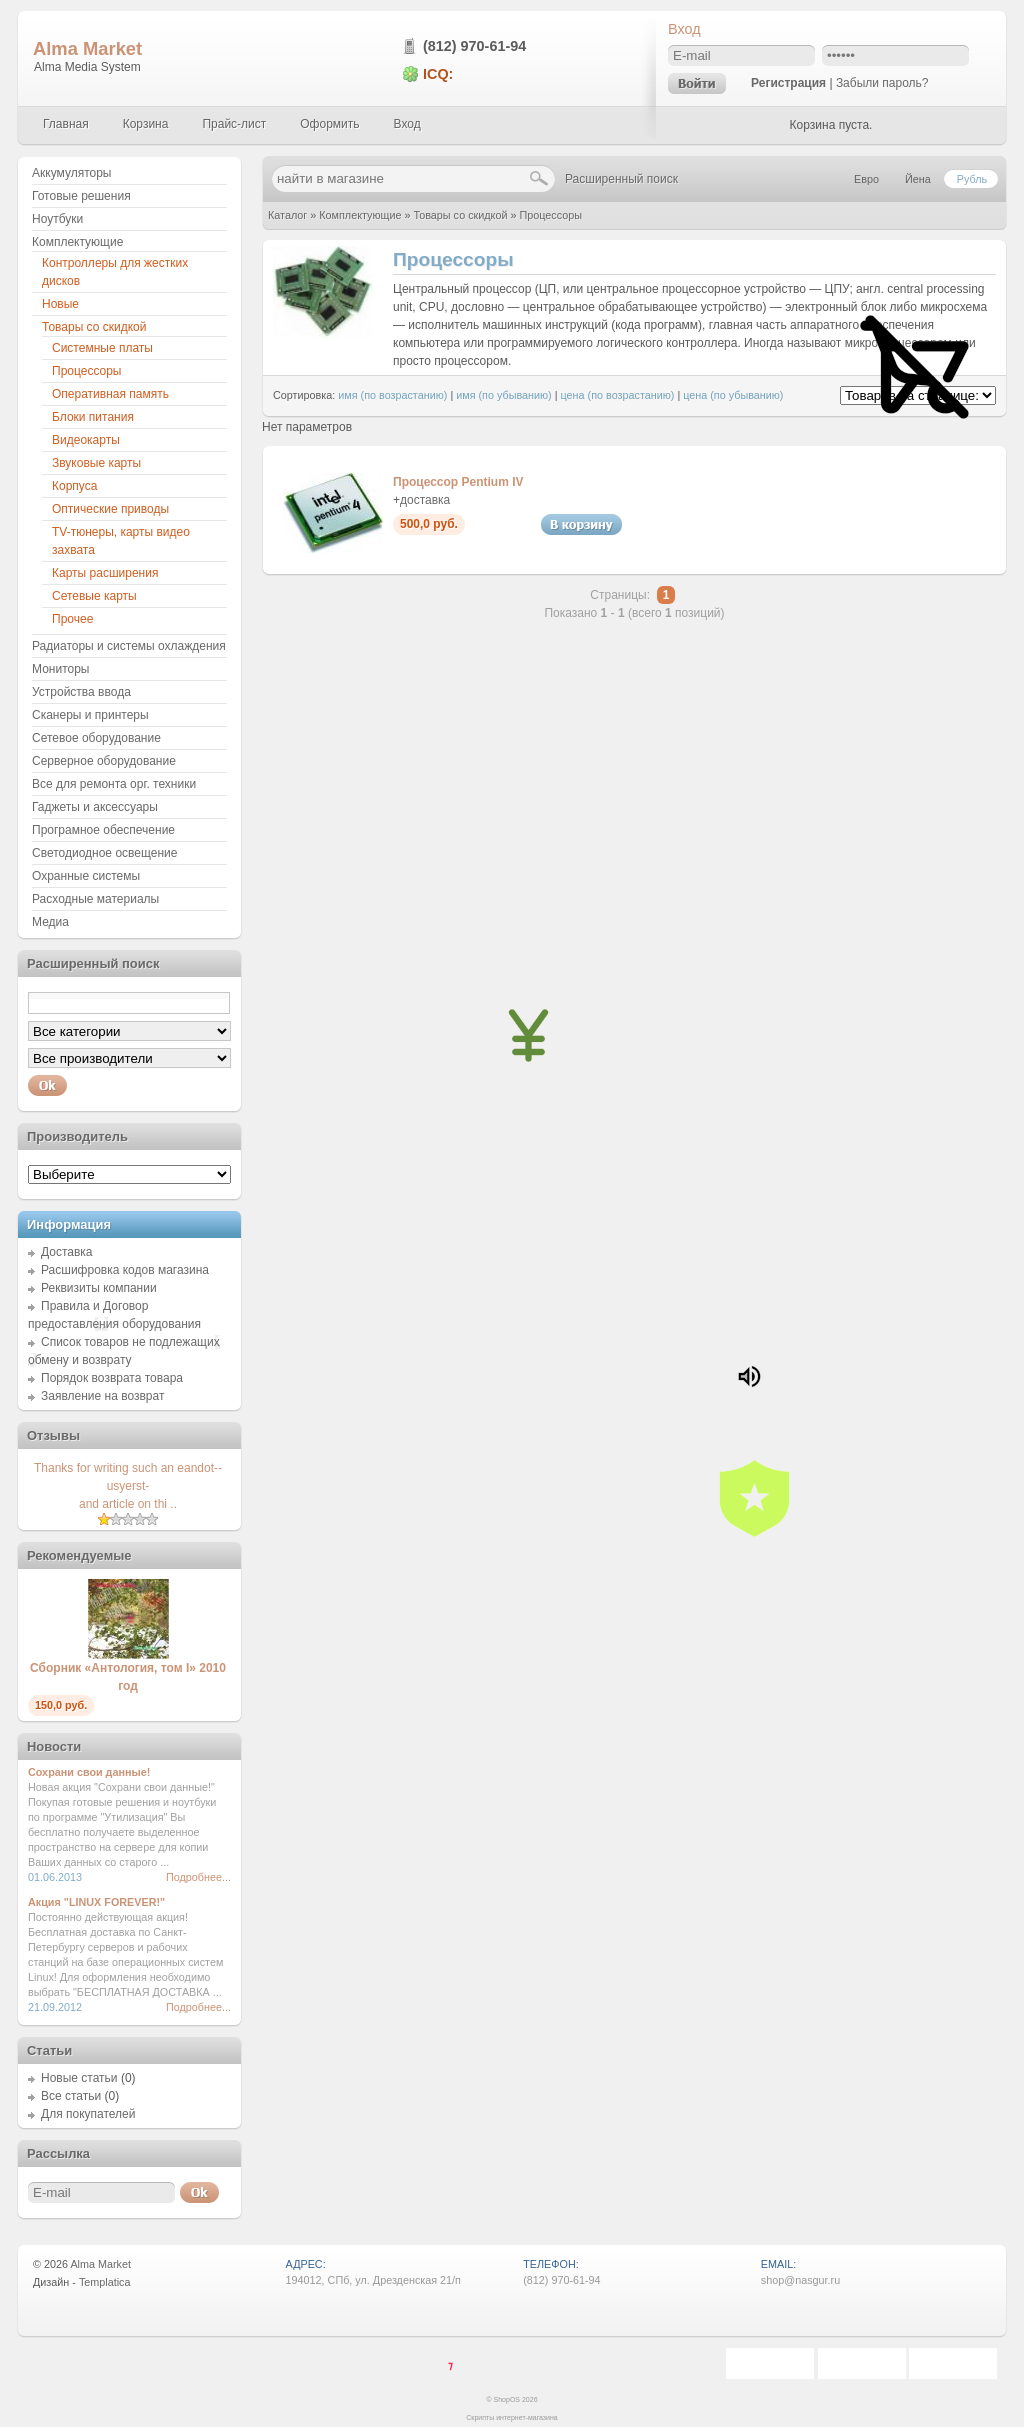 Image resolution: width=1024 pixels, height=2427 pixels. Describe the element at coordinates (450, 2366) in the screenshot. I see `indicates item number 7 in a list or sequence` at that location.